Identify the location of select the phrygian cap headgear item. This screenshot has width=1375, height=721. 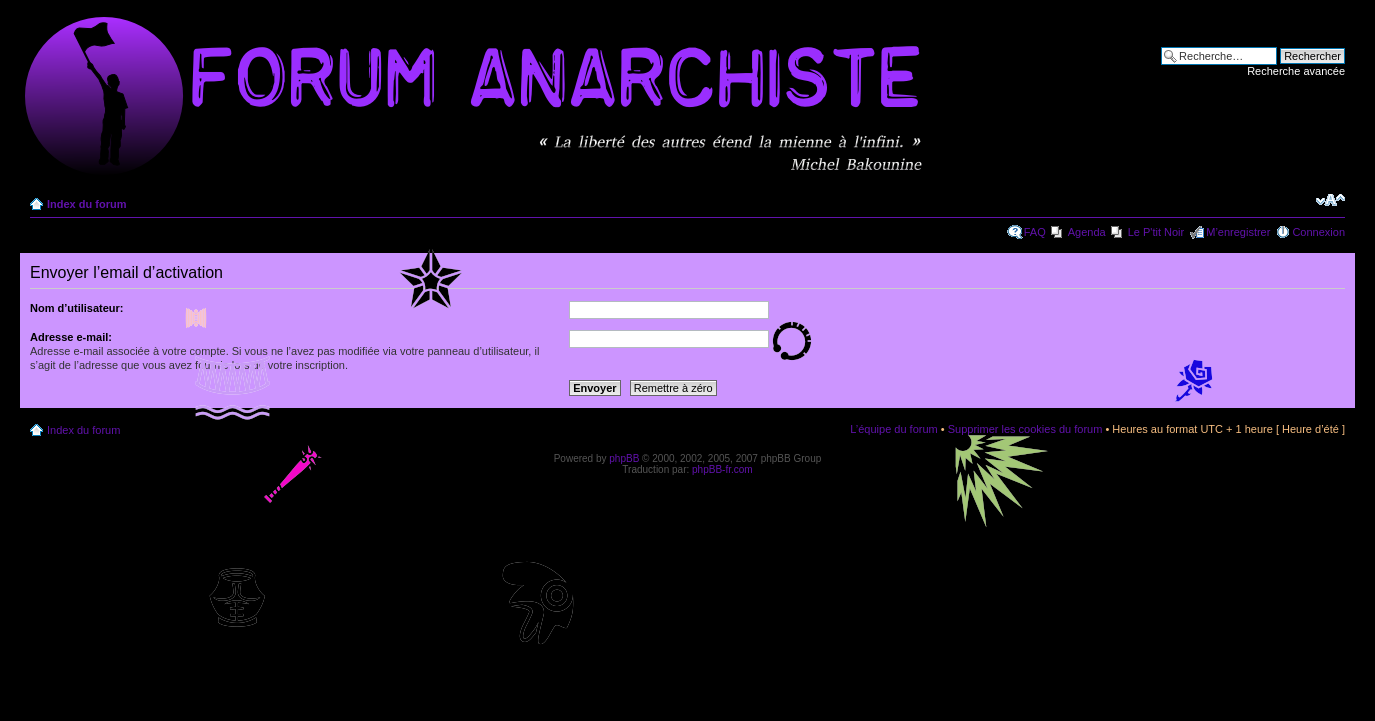
(538, 603).